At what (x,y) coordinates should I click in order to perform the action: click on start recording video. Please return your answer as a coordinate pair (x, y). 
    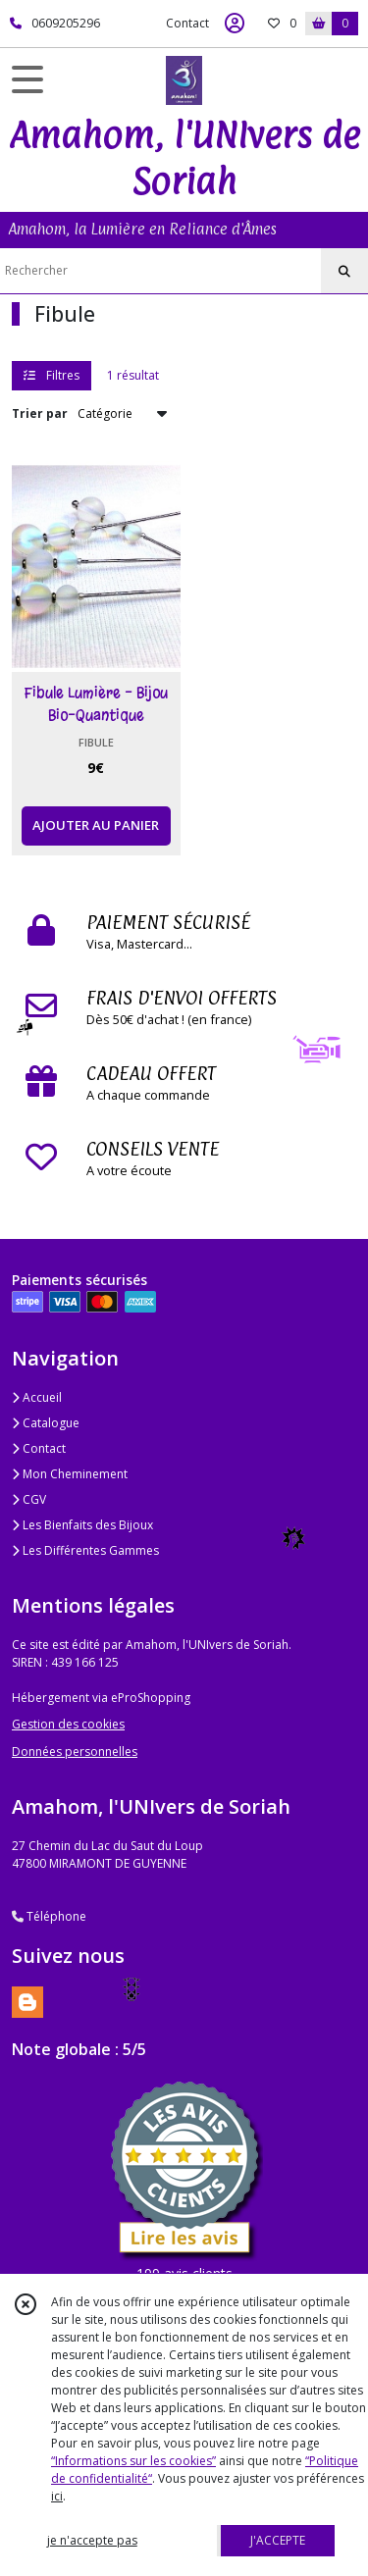
    Looking at the image, I should click on (316, 1049).